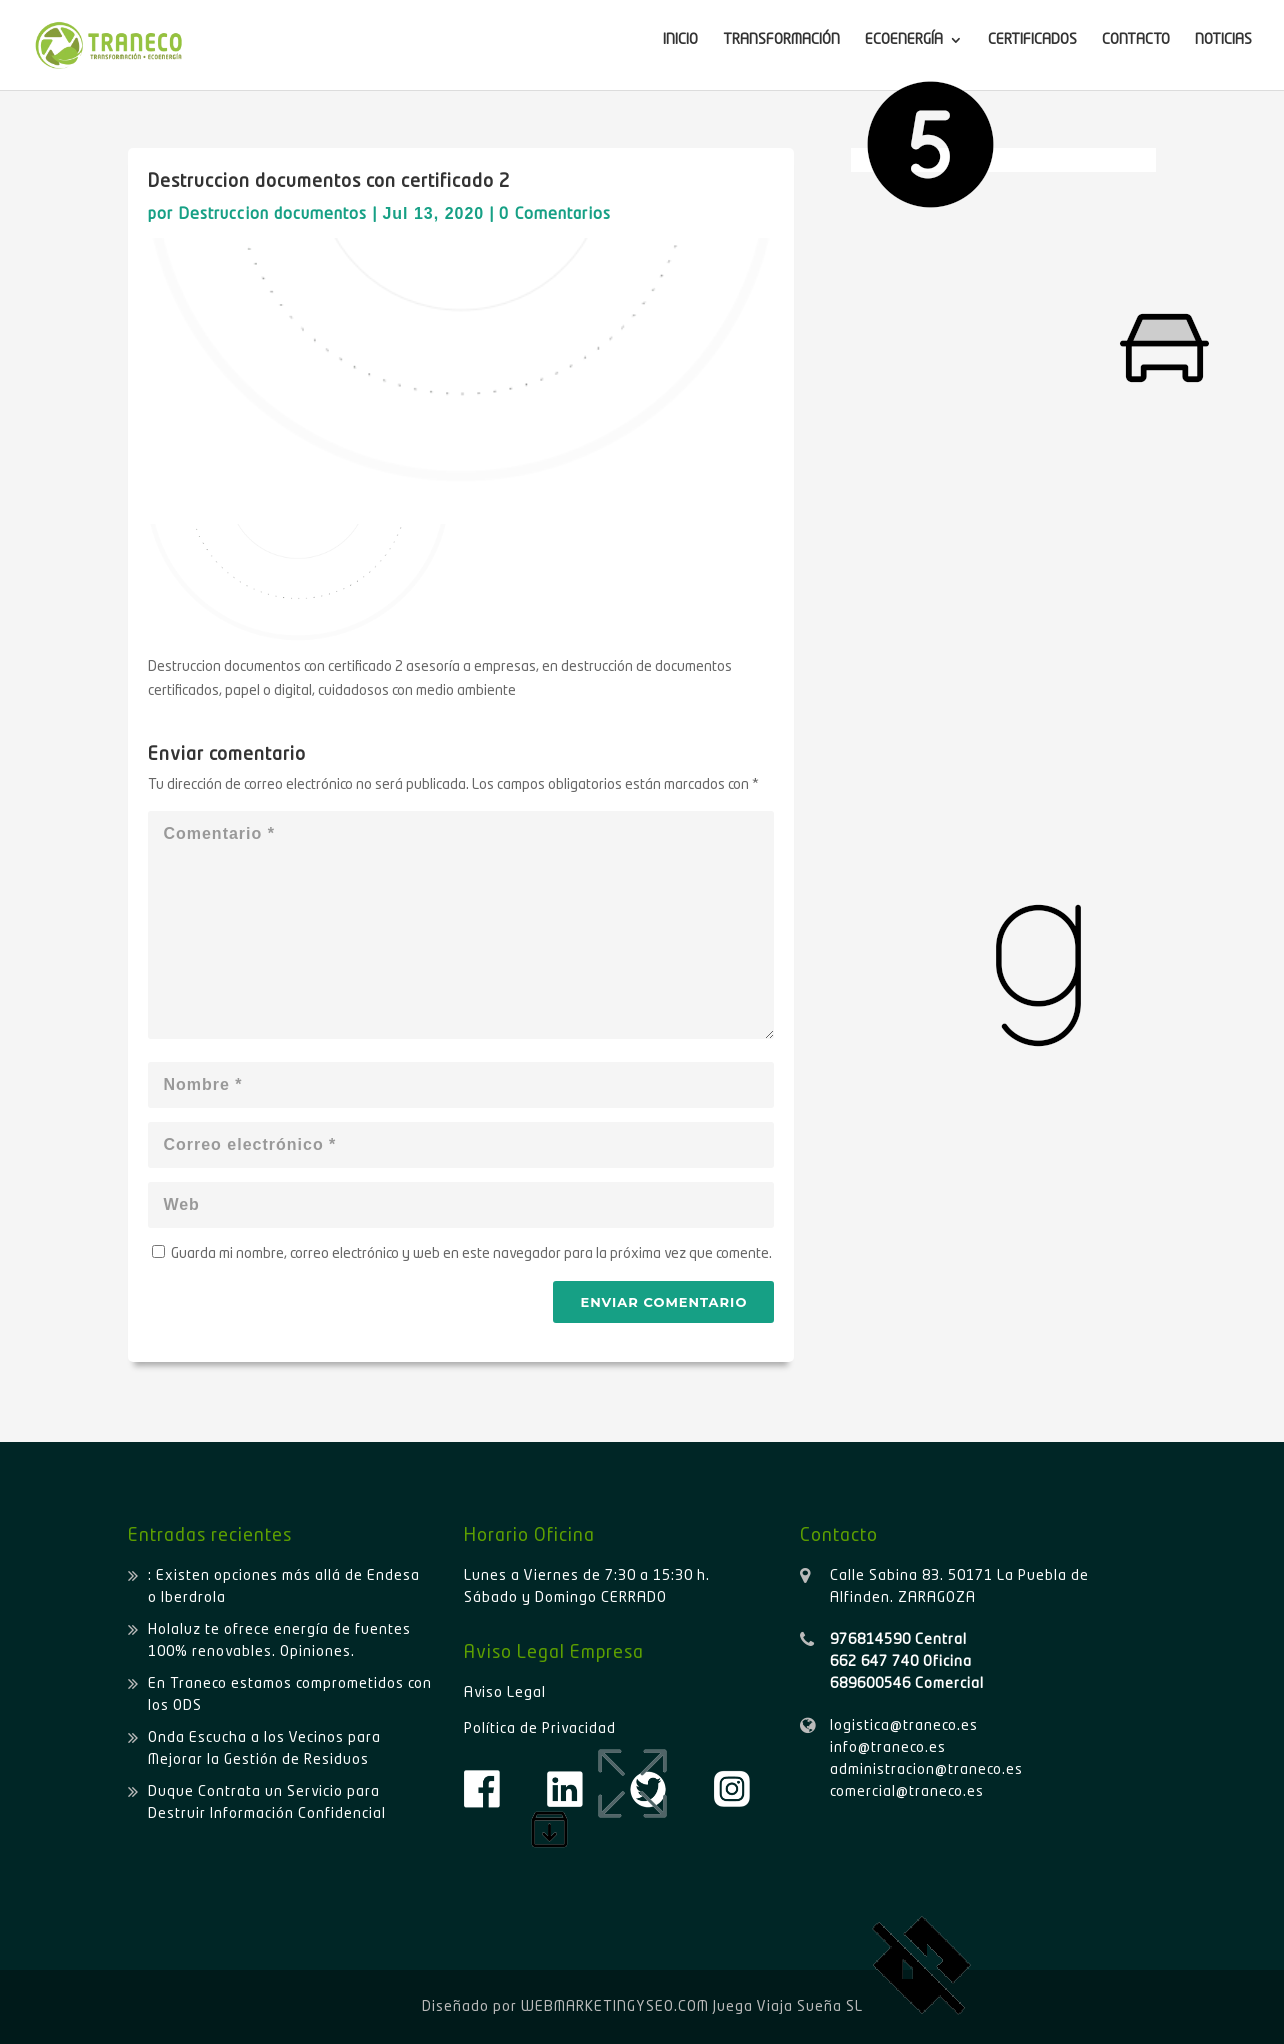 This screenshot has width=1284, height=2044. I want to click on indicates step 5 in a multi-step process, so click(930, 144).